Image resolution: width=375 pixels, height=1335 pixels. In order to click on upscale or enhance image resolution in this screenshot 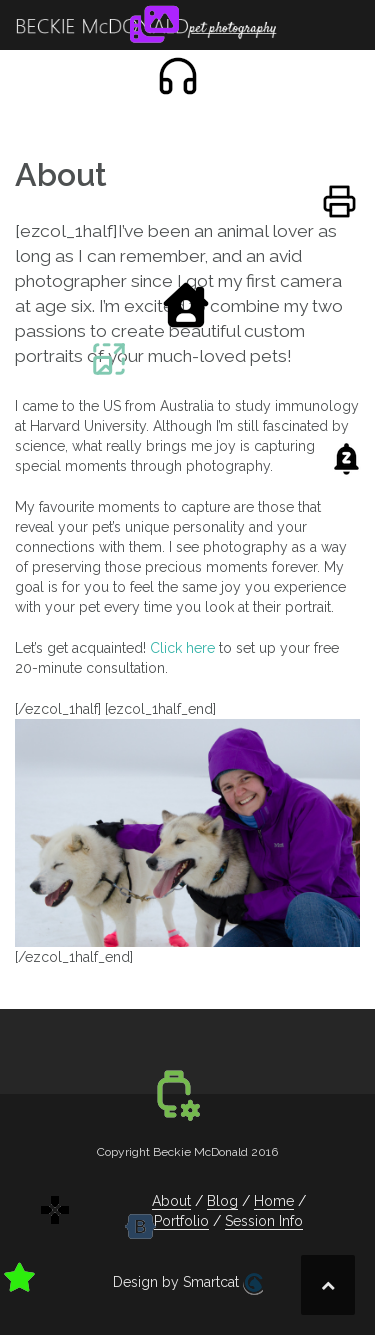, I will do `click(109, 359)`.